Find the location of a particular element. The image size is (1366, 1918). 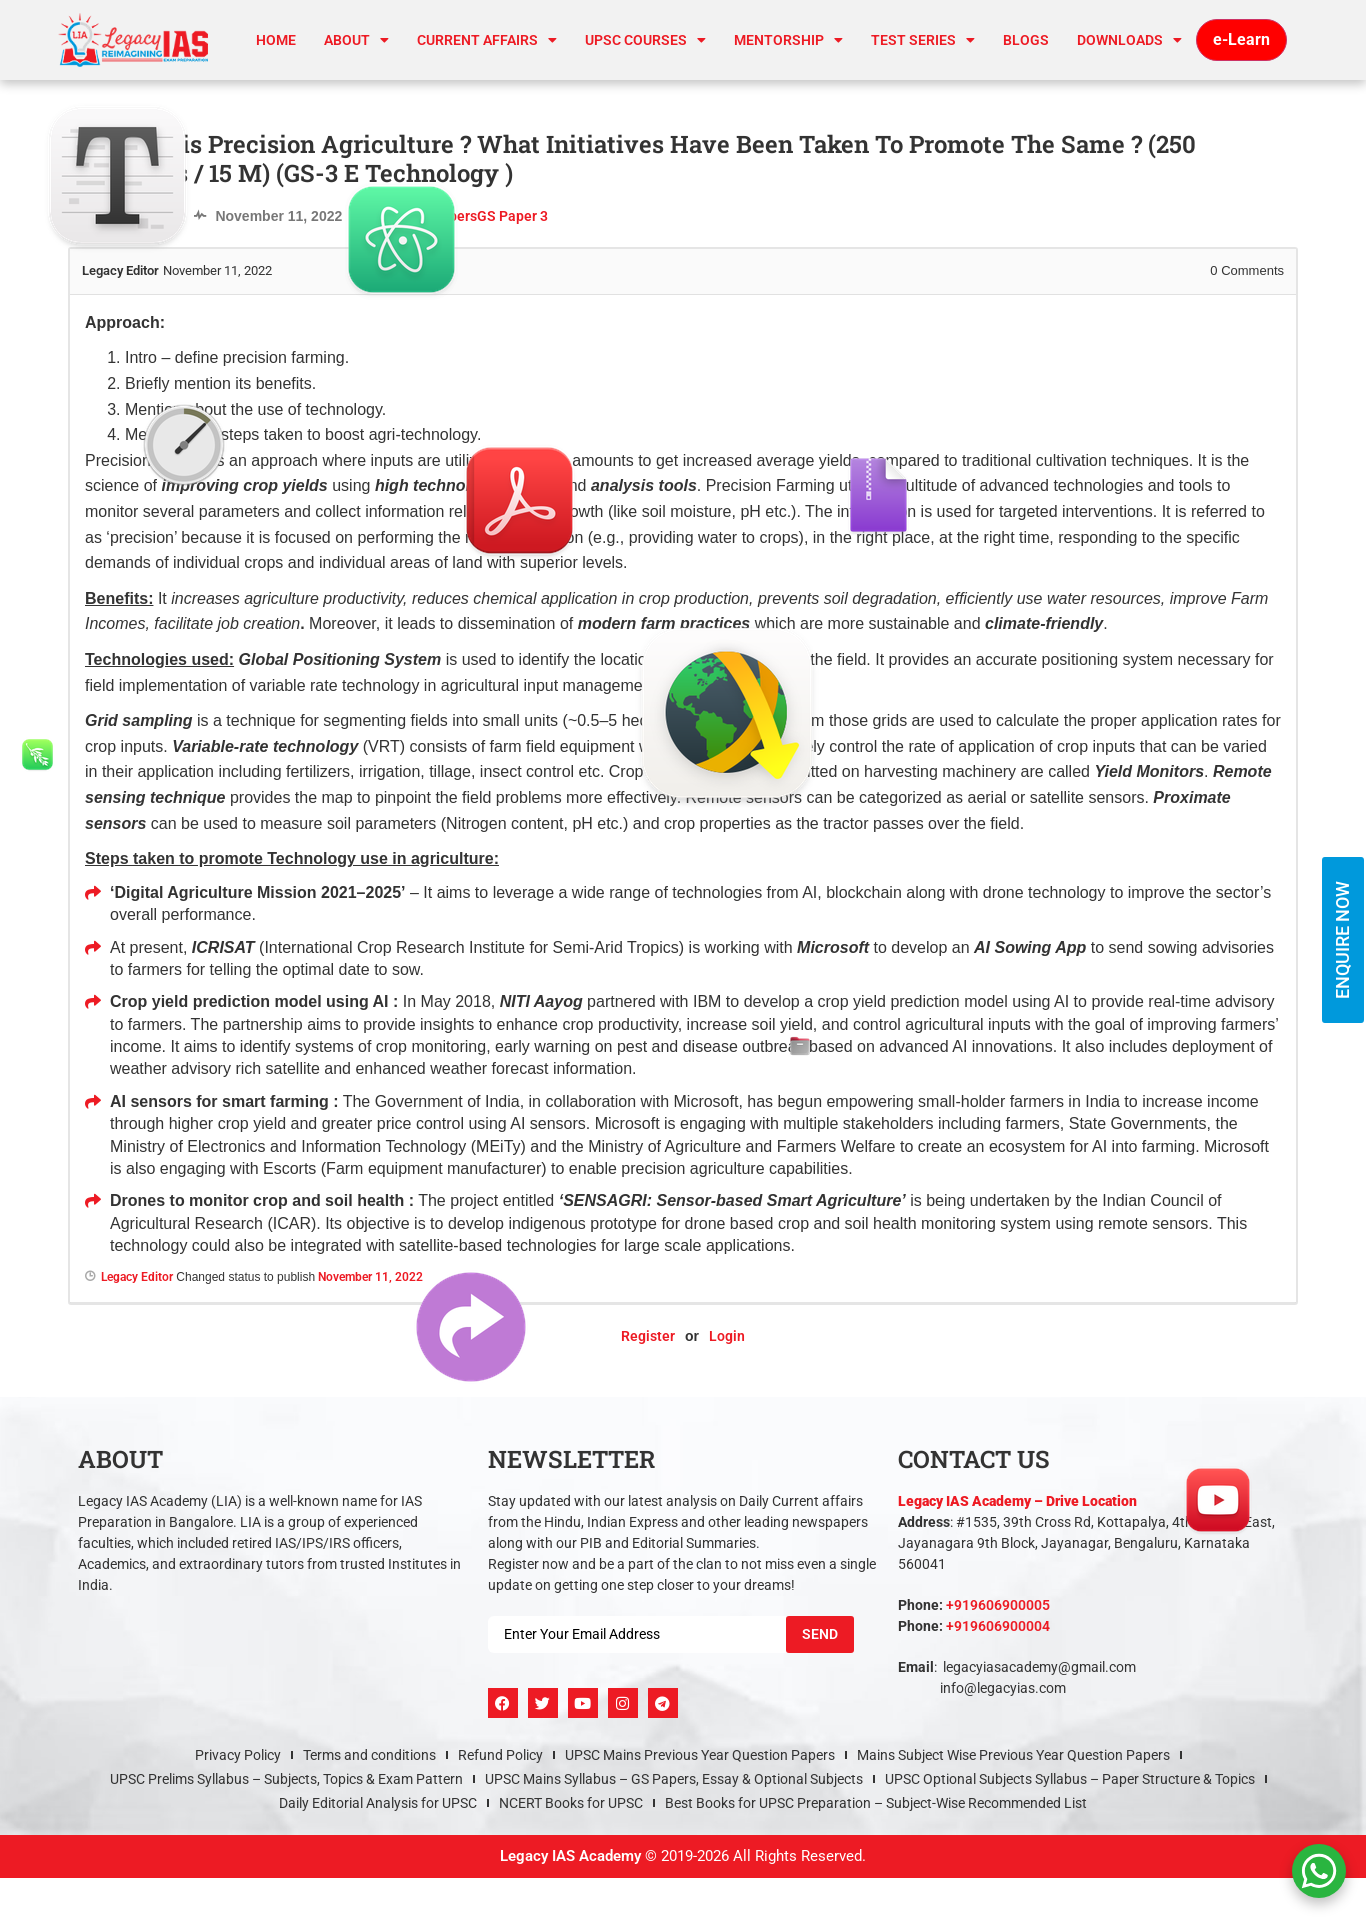

open adobe acrobat reader is located at coordinates (519, 500).